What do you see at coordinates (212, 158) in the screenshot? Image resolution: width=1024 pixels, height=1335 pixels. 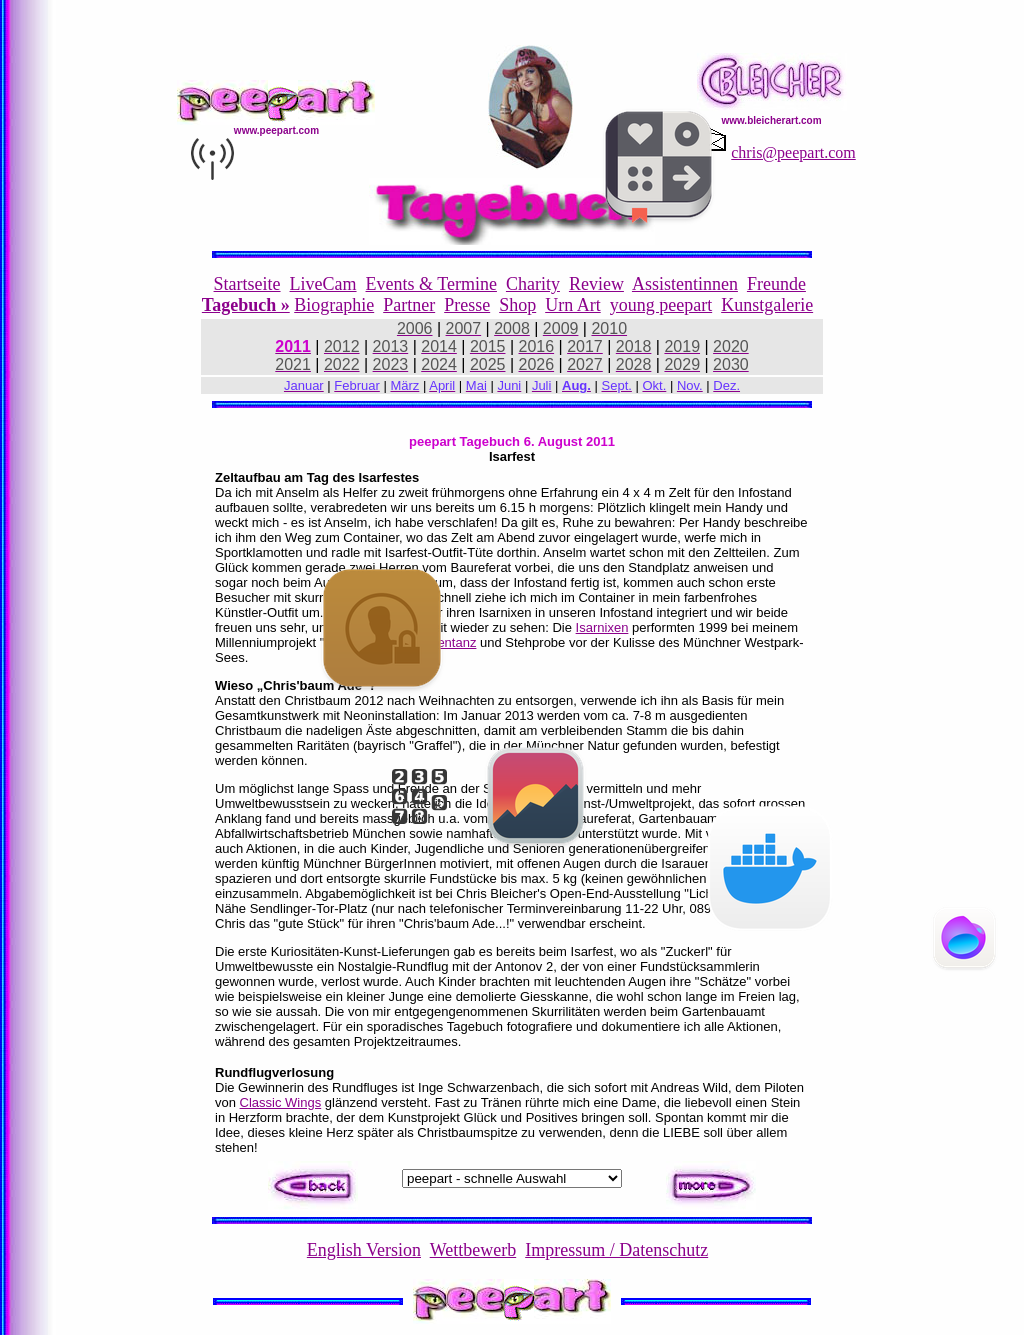 I see `indicates cellular network signal strength` at bounding box center [212, 158].